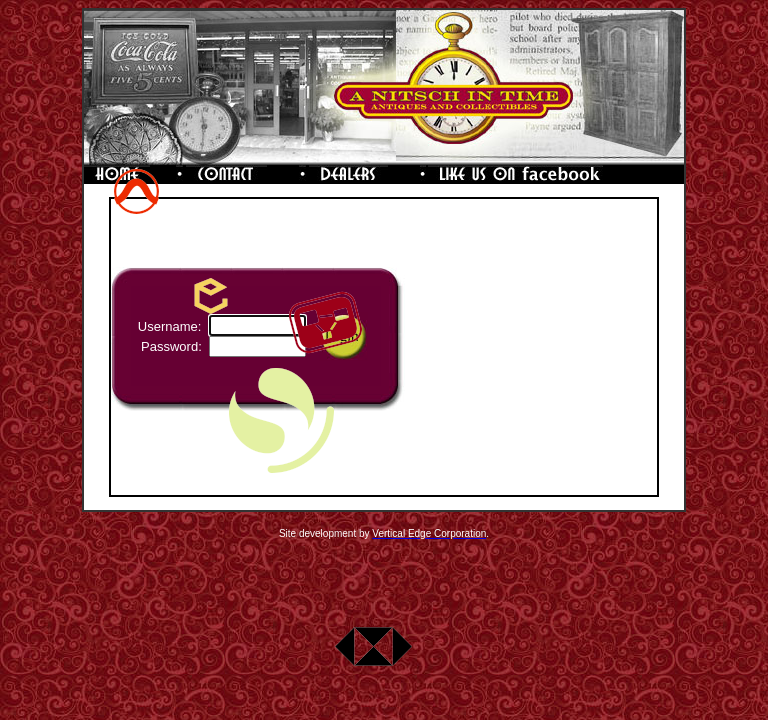  What do you see at coordinates (281, 420) in the screenshot?
I see `opensearch branding or product logo` at bounding box center [281, 420].